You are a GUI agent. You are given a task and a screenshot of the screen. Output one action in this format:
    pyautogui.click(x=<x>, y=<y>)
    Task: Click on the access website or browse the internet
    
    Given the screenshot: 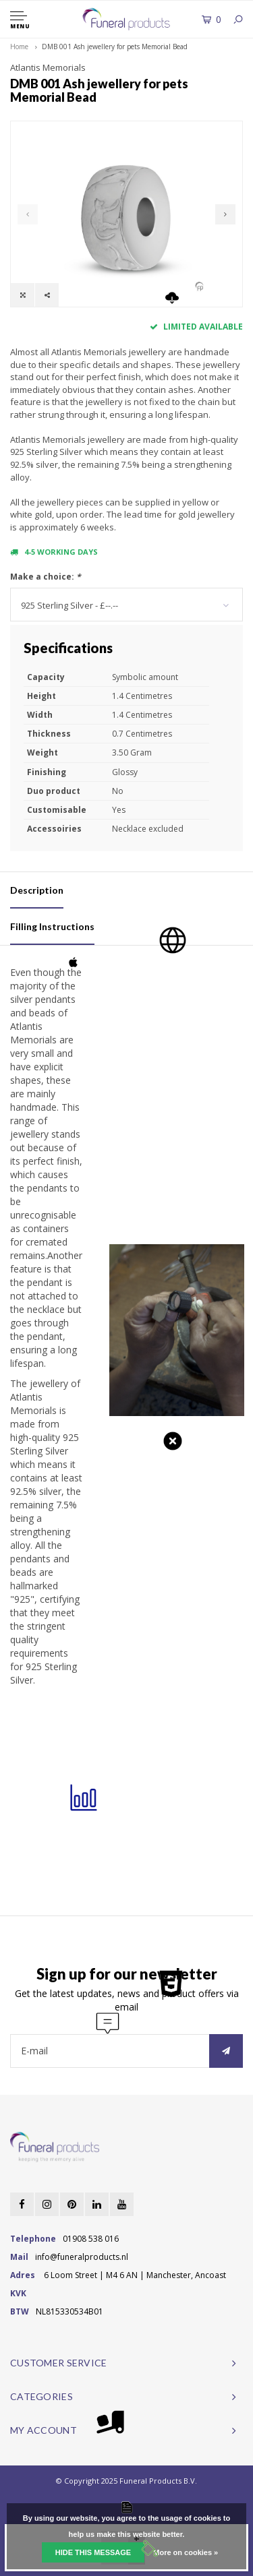 What is the action you would take?
    pyautogui.click(x=173, y=940)
    